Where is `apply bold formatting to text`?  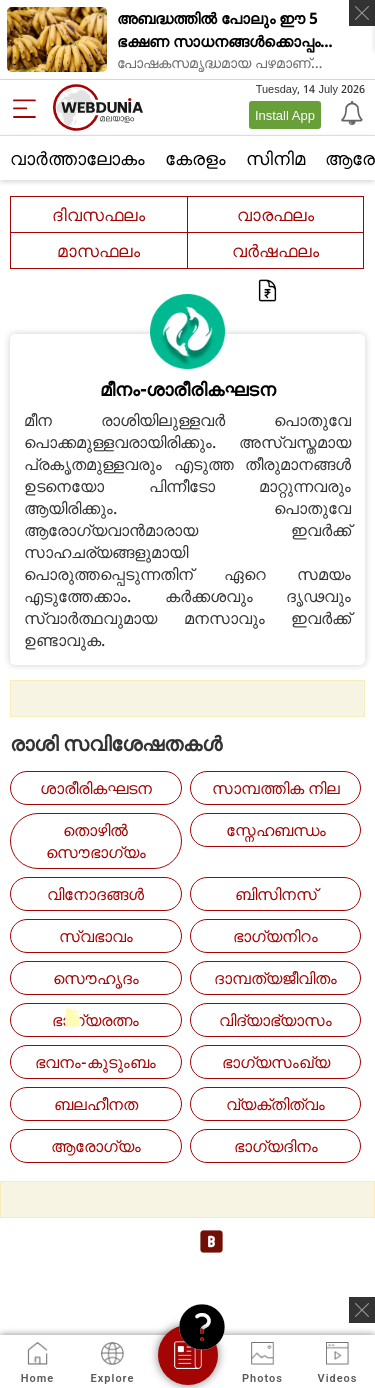
apply bold formatting to text is located at coordinates (211, 1241).